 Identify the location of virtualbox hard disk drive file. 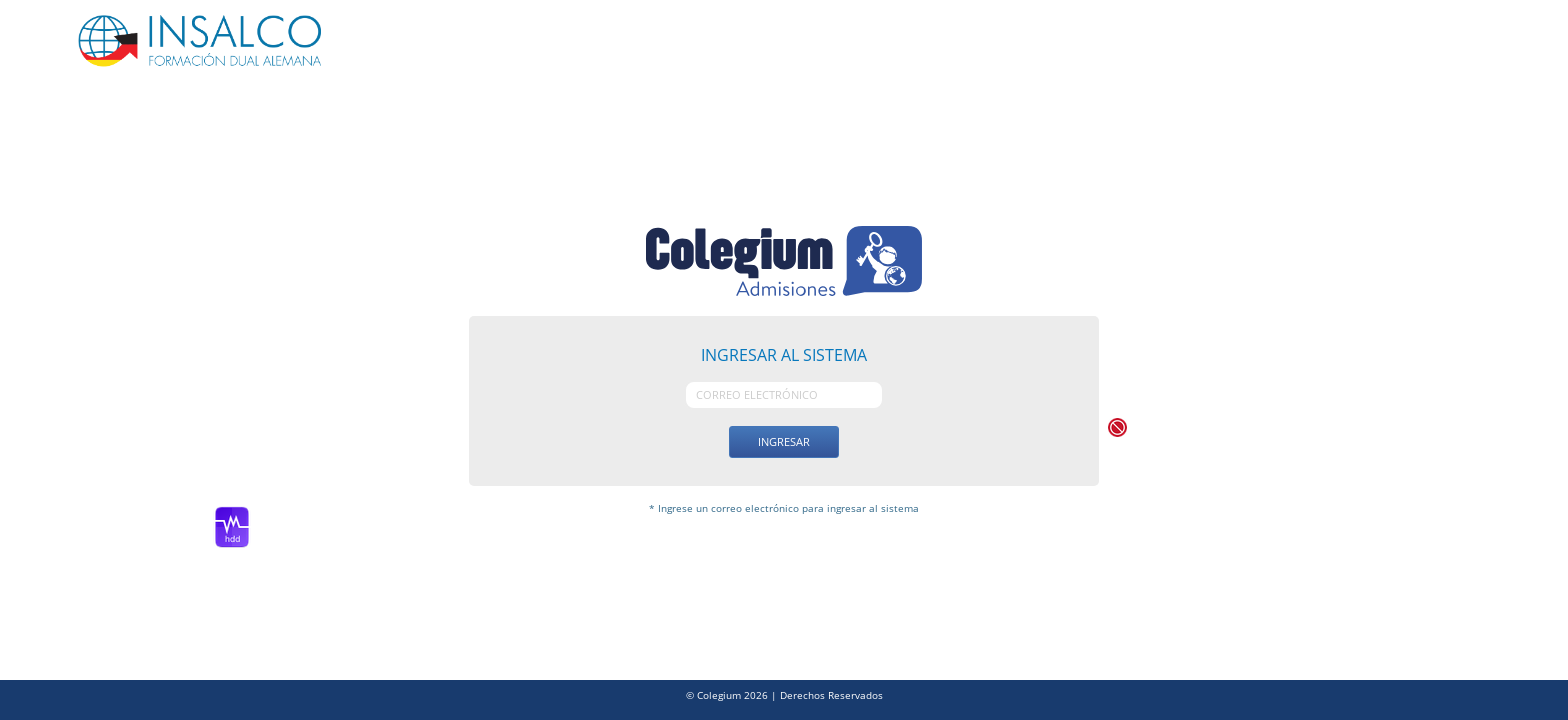
(232, 527).